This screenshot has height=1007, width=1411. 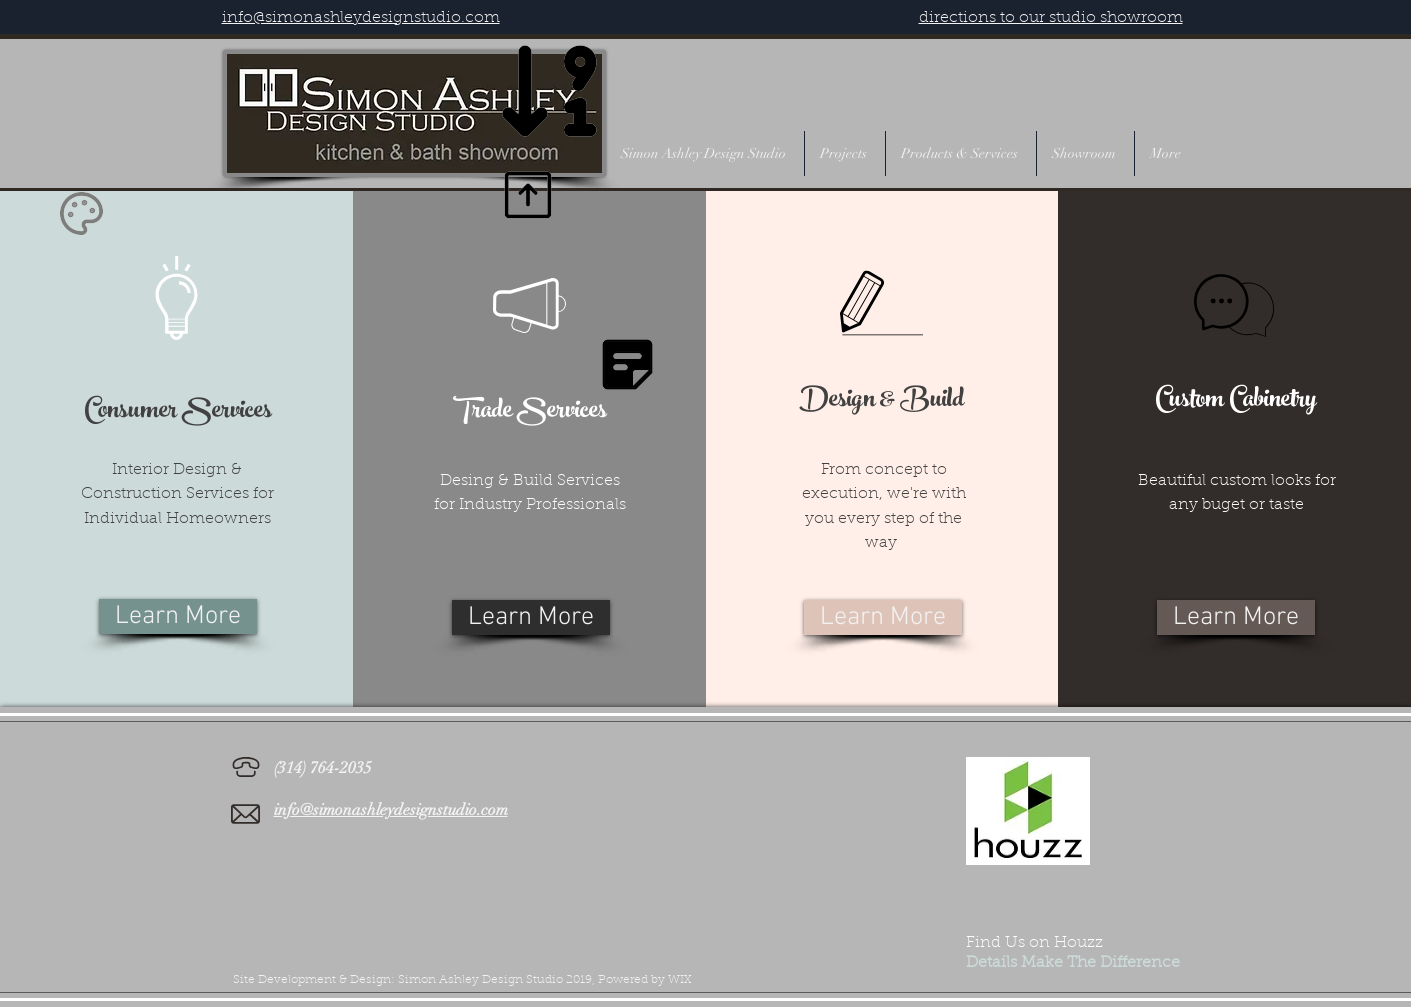 What do you see at coordinates (627, 364) in the screenshot?
I see `create a new note` at bounding box center [627, 364].